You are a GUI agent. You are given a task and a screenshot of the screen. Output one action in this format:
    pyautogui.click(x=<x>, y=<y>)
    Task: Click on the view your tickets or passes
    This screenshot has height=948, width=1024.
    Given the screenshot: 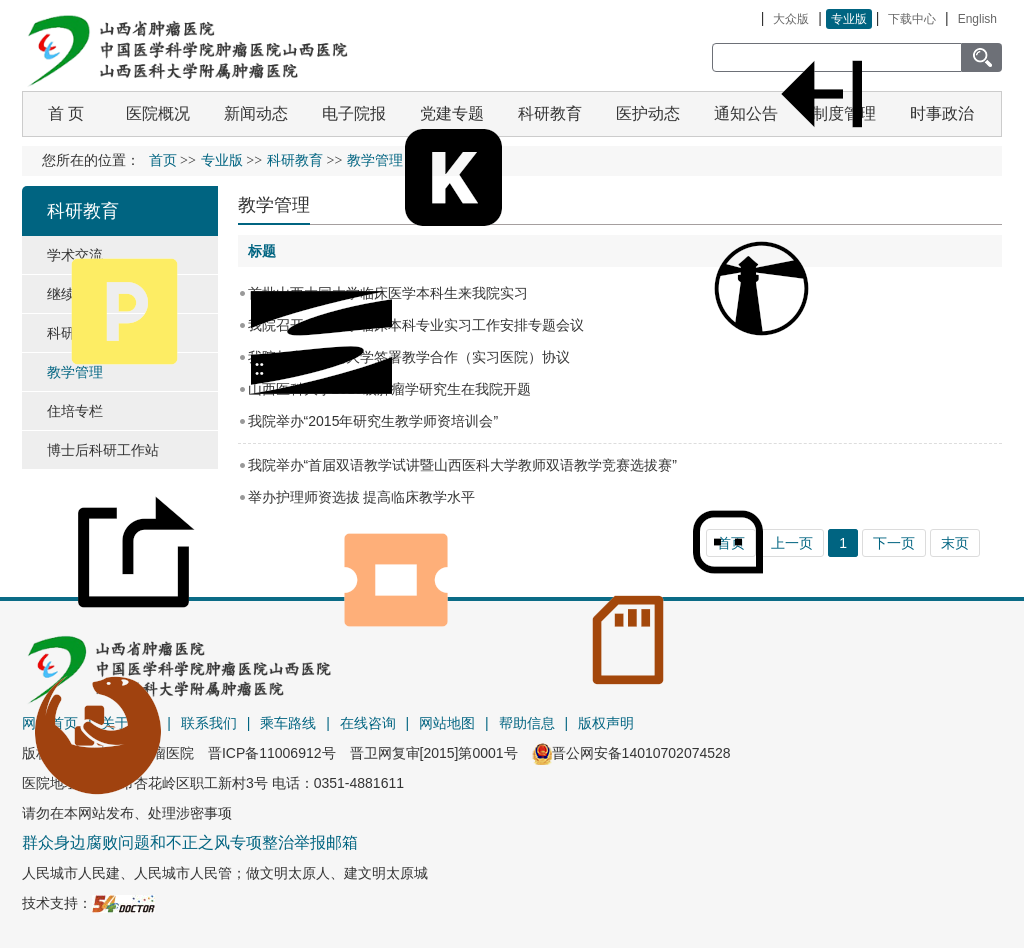 What is the action you would take?
    pyautogui.click(x=396, y=580)
    